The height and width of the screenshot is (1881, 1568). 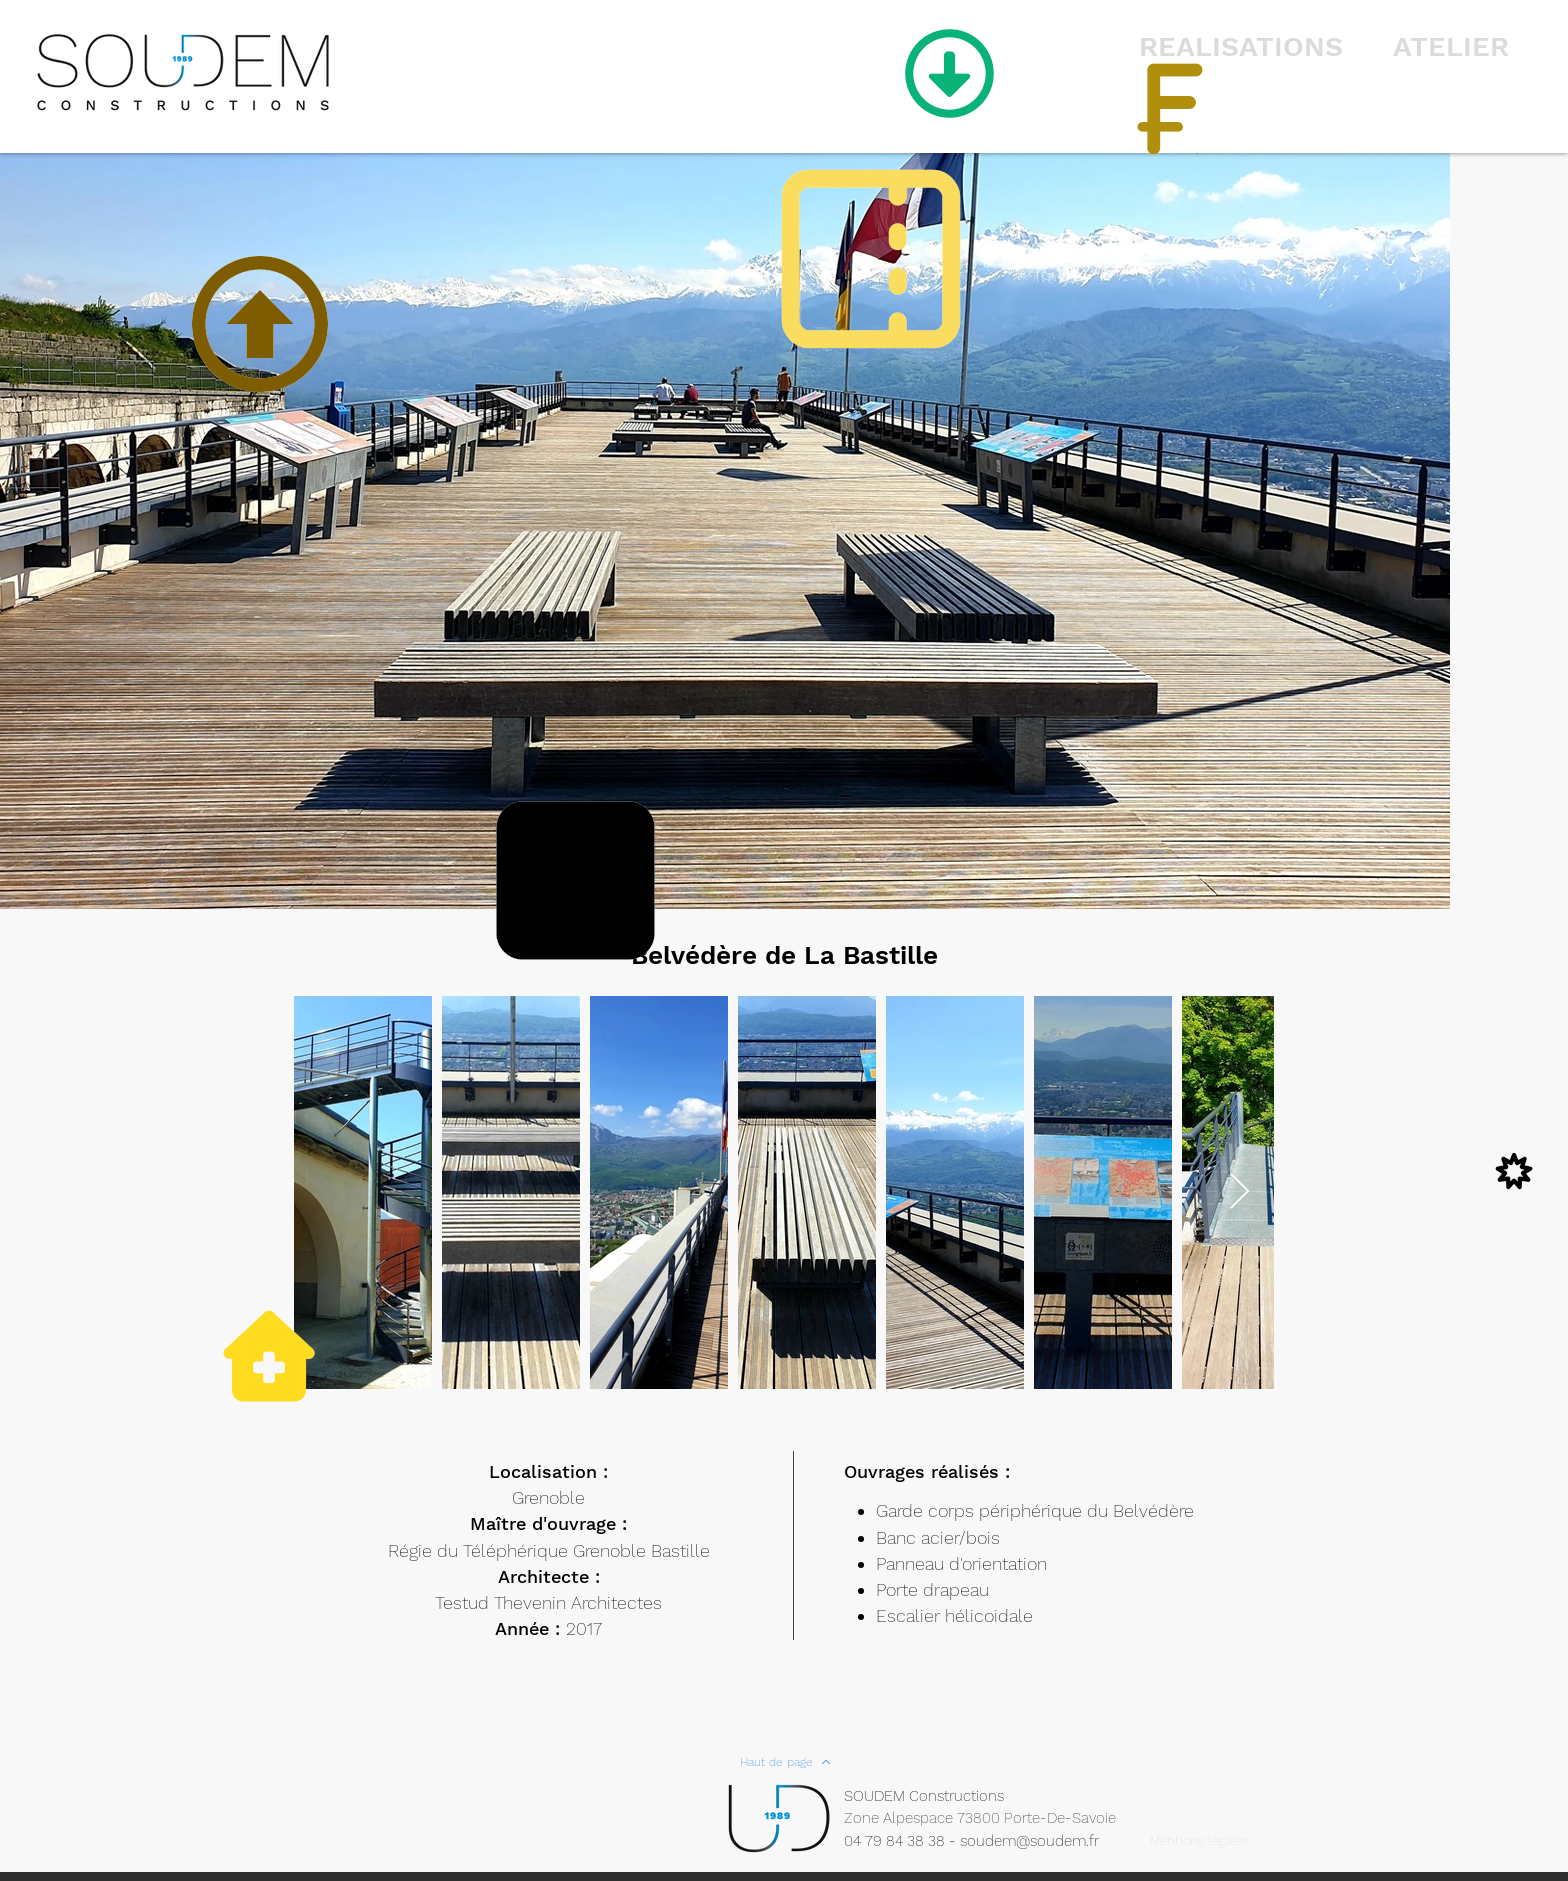 What do you see at coordinates (1170, 109) in the screenshot?
I see `indicates Swiss franc currency` at bounding box center [1170, 109].